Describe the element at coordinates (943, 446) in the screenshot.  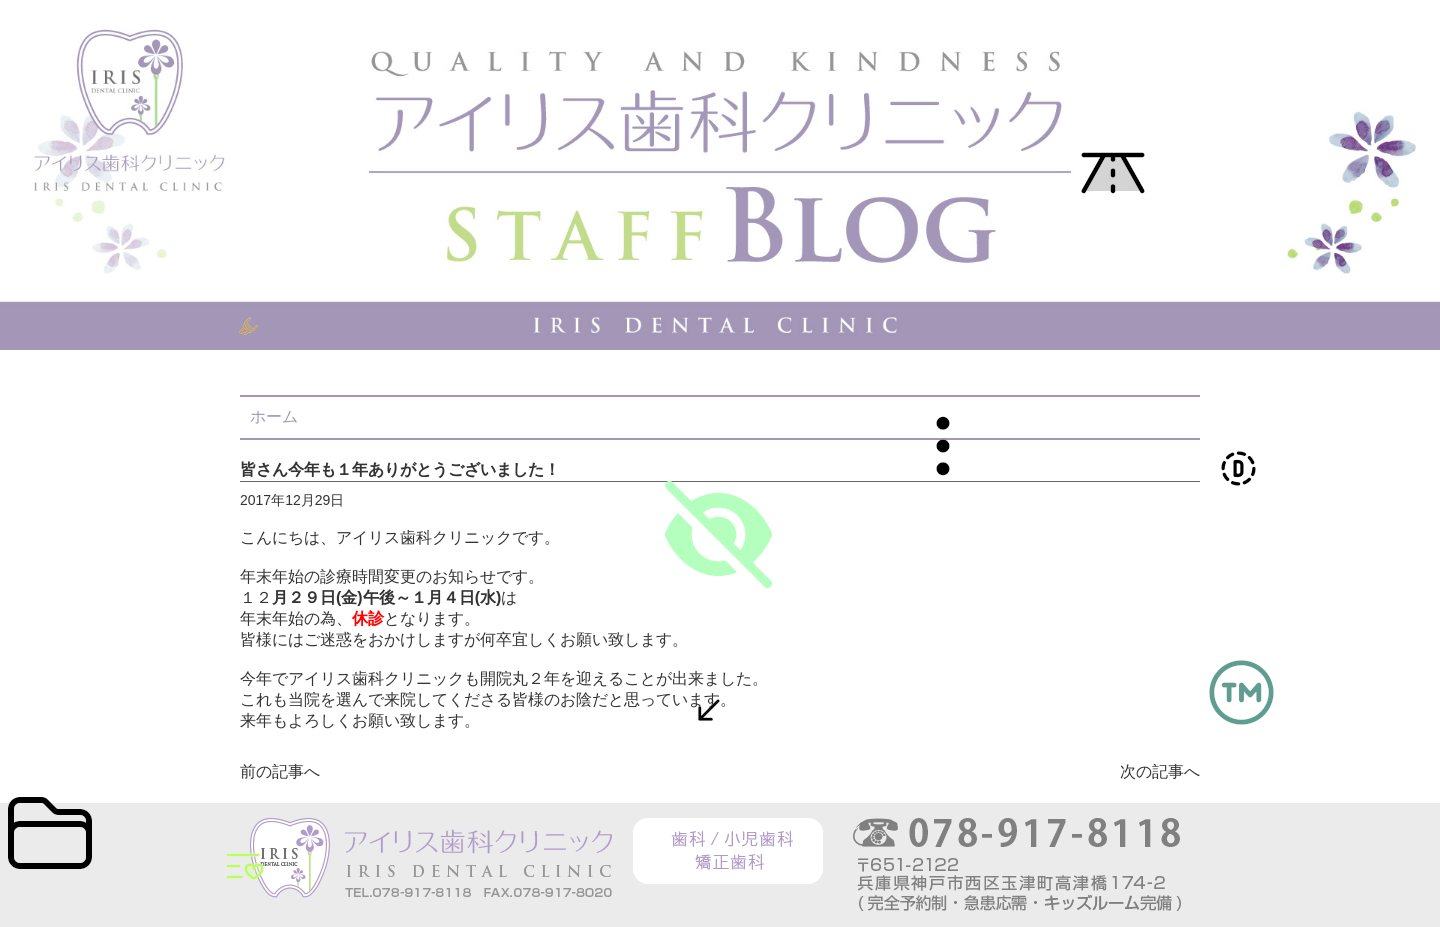
I see `open additional options menu` at that location.